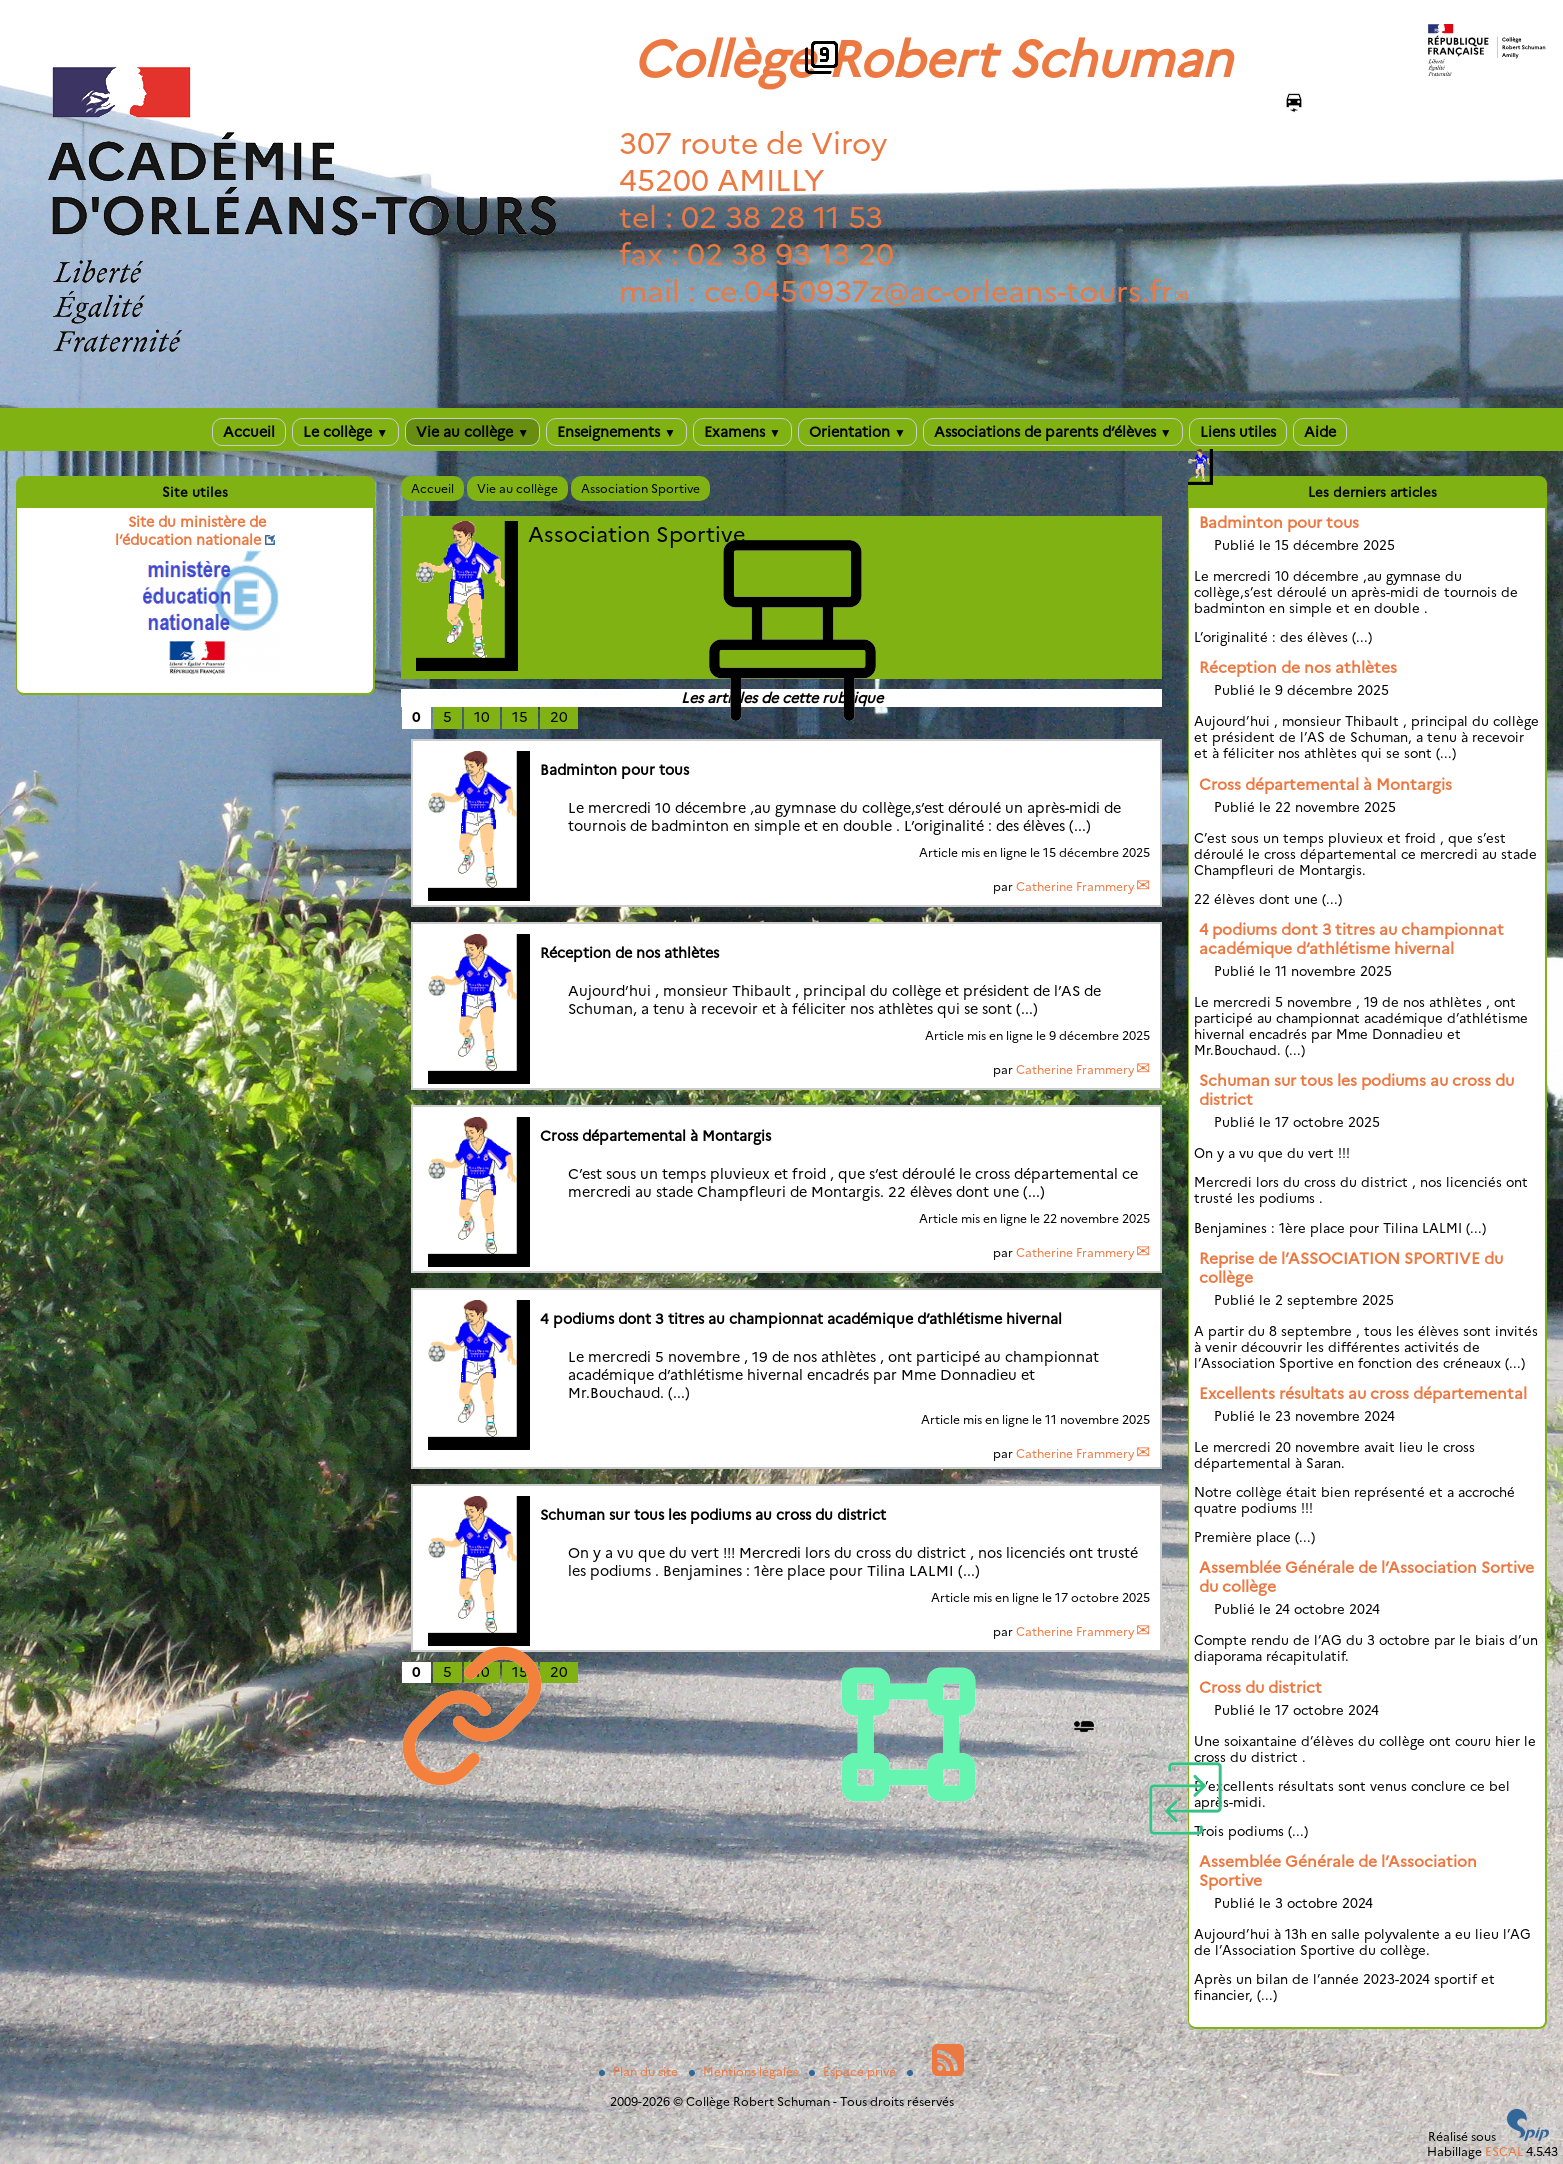 The height and width of the screenshot is (2164, 1563). What do you see at coordinates (821, 57) in the screenshot?
I see `indicates 9 items or layers stacked` at bounding box center [821, 57].